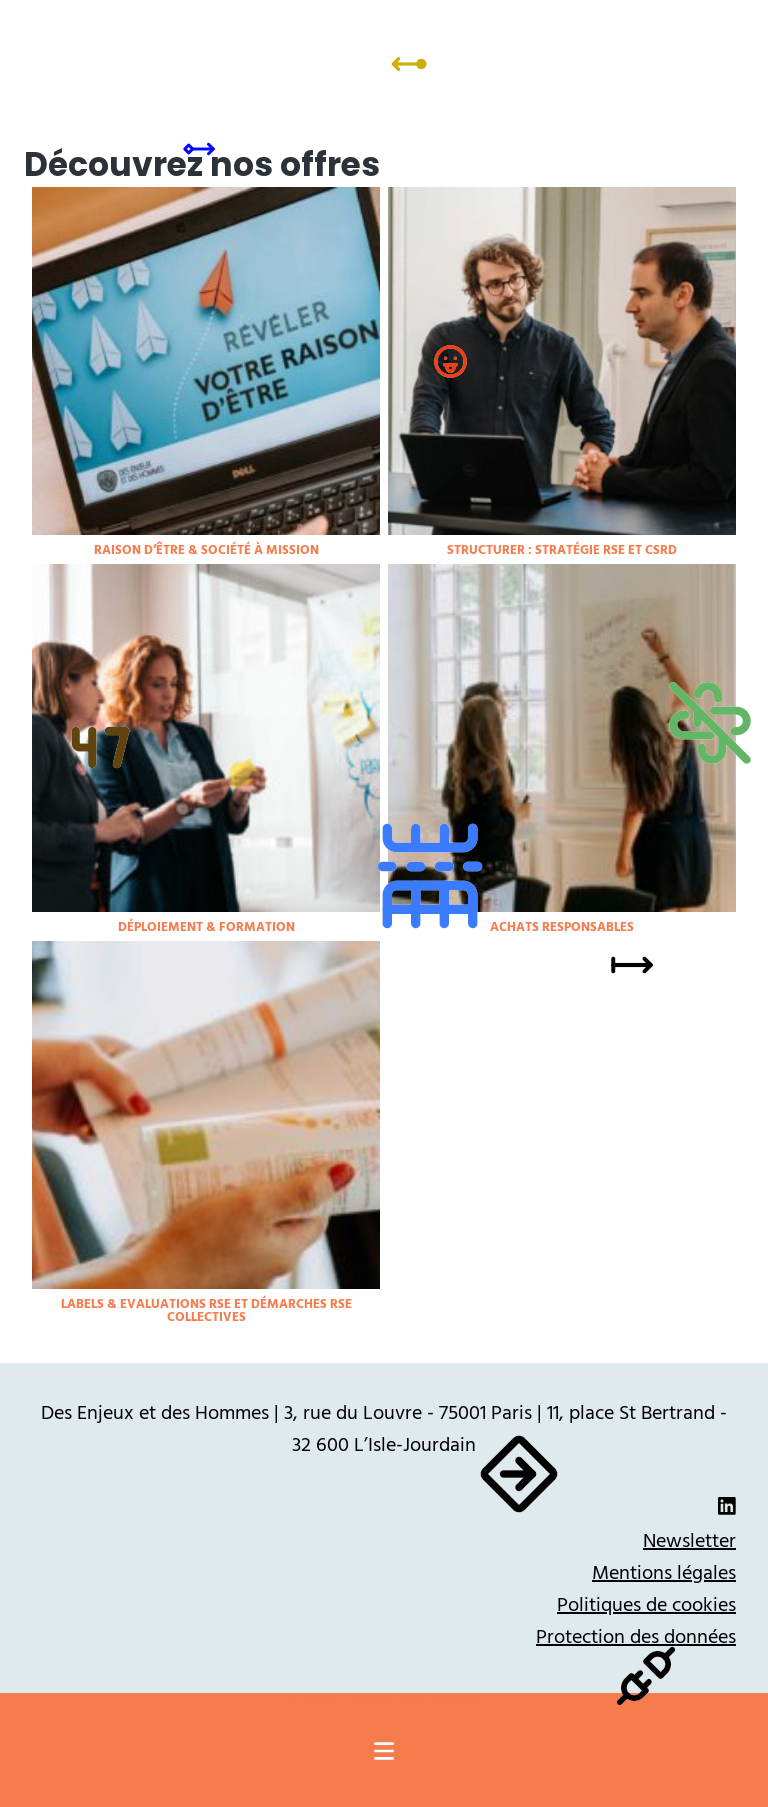  Describe the element at coordinates (199, 149) in the screenshot. I see `navigate to the next step or section` at that location.